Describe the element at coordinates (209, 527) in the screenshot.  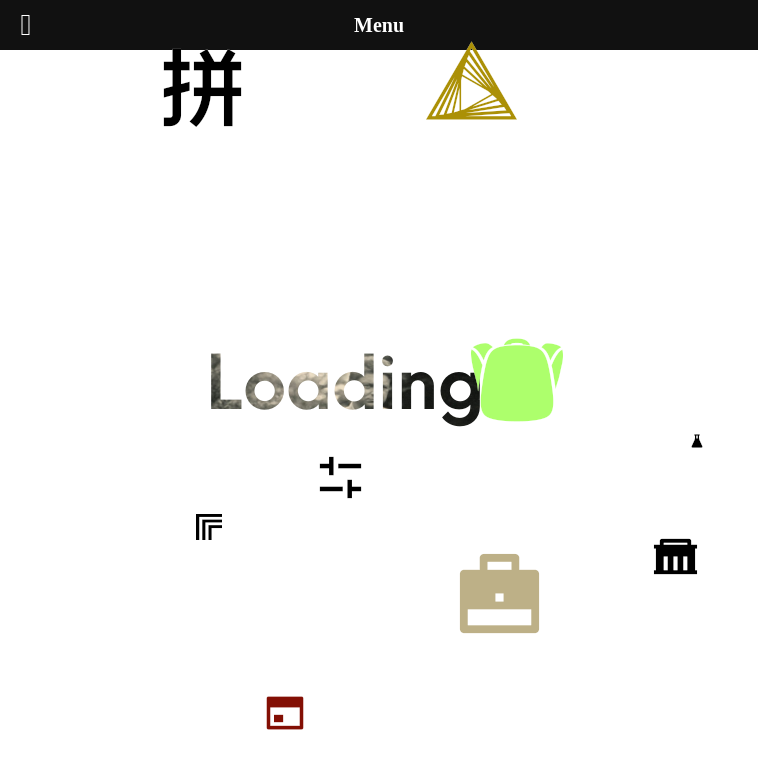
I see `replicate logo - access AI model hosting platform` at that location.